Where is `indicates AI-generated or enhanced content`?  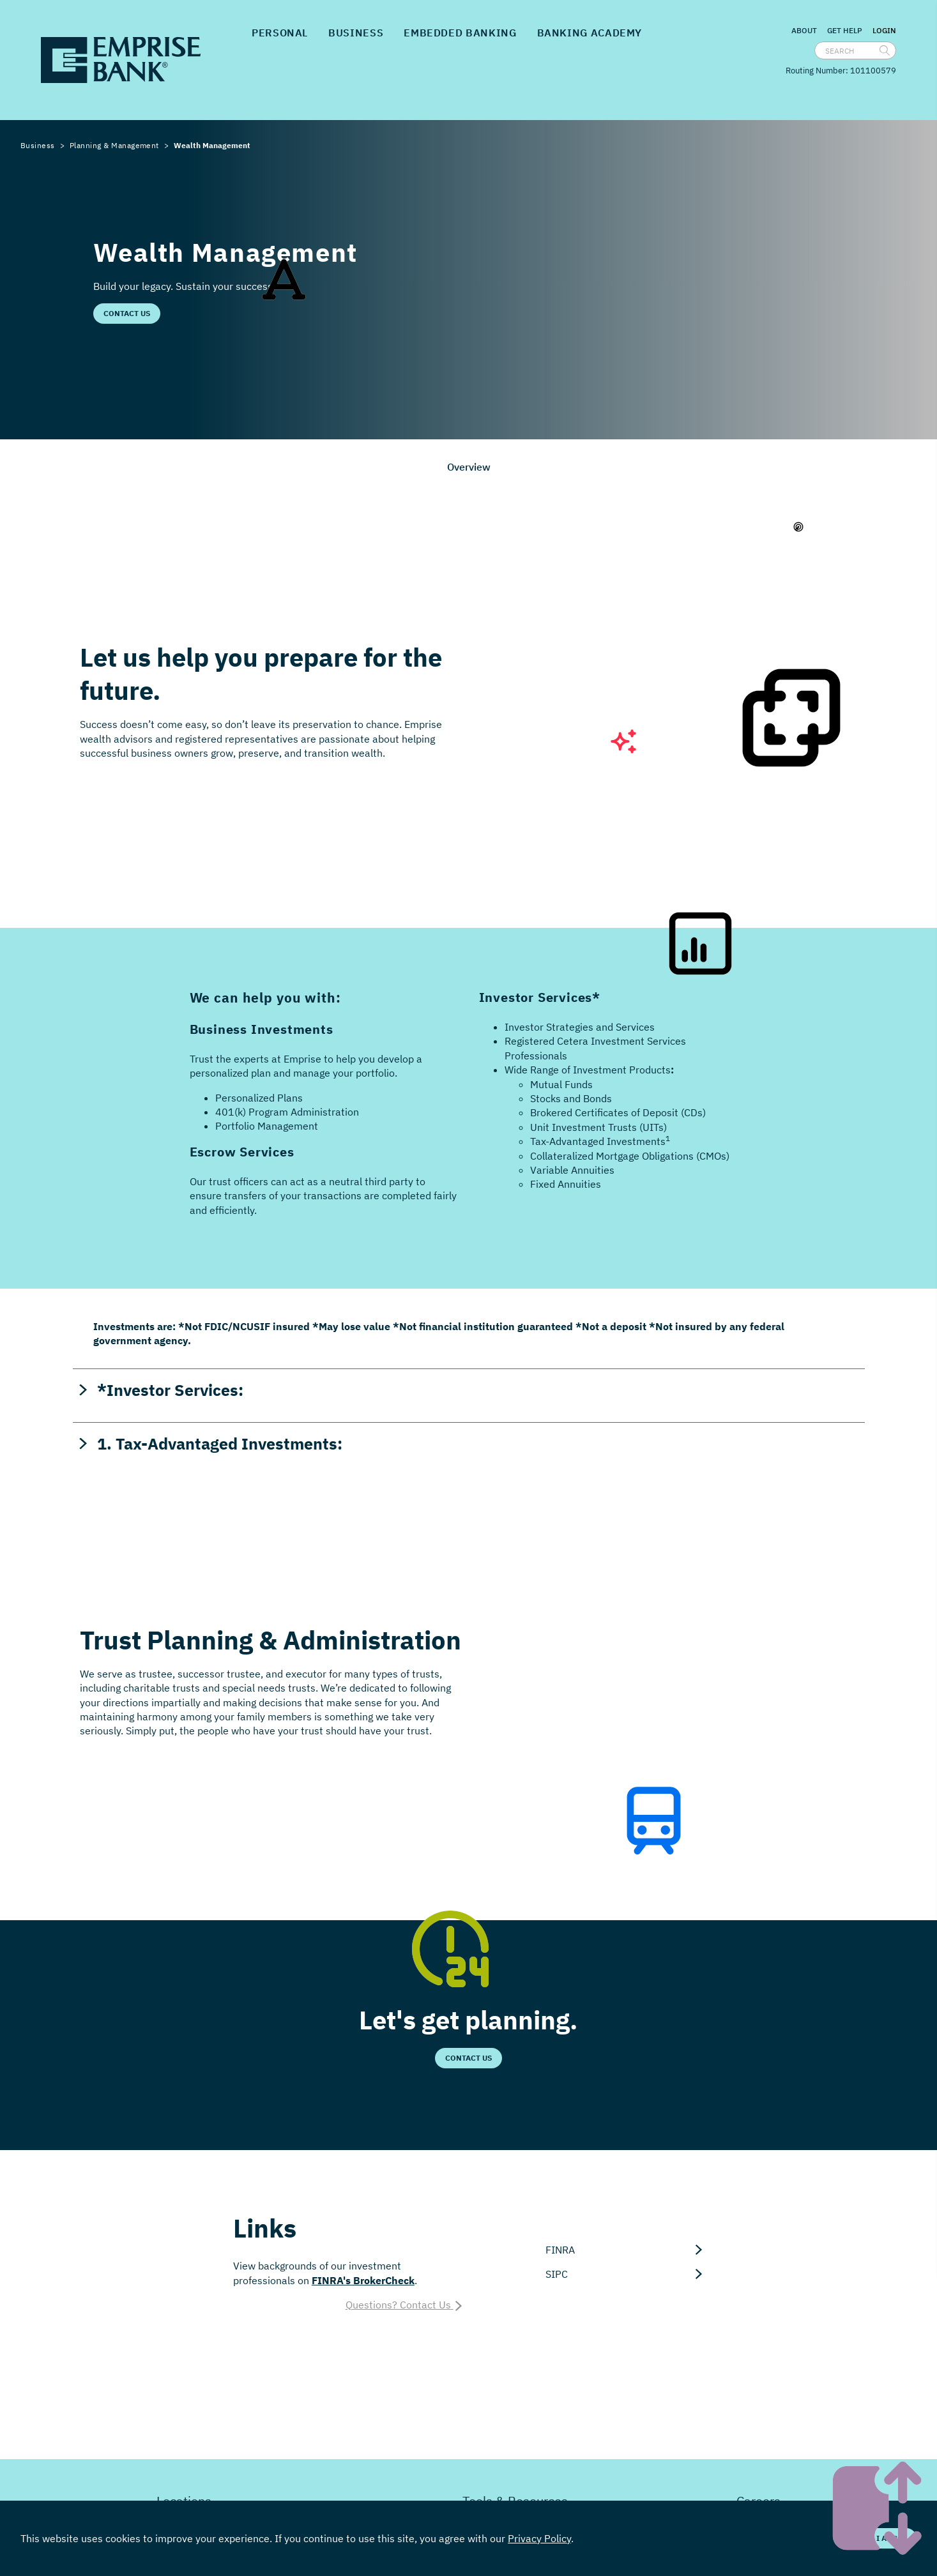 indicates AI-generated or enhanced content is located at coordinates (624, 741).